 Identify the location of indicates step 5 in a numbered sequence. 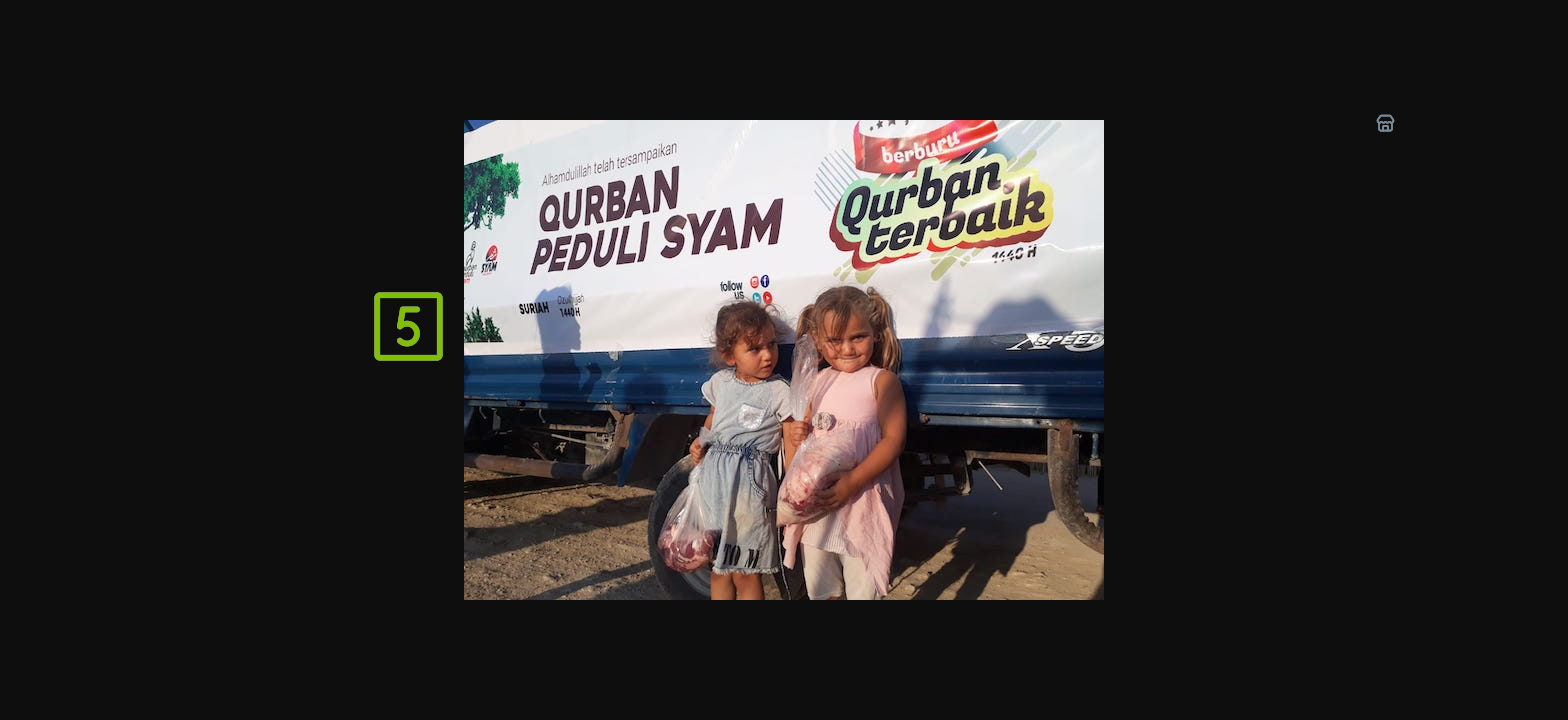
(408, 326).